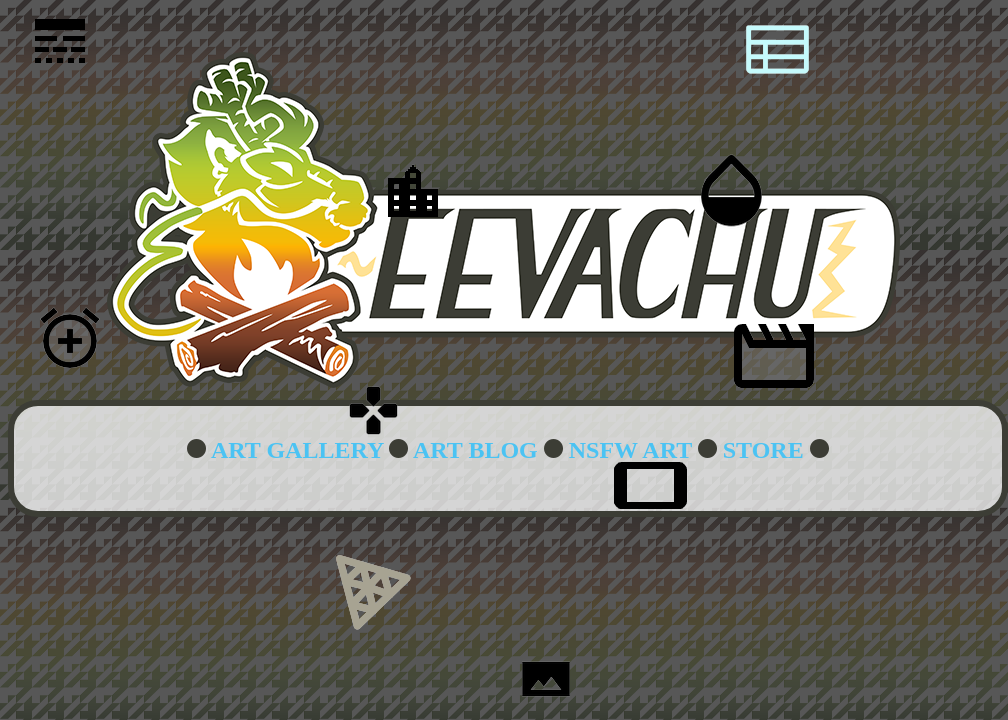  I want to click on view city or urban location, so click(413, 192).